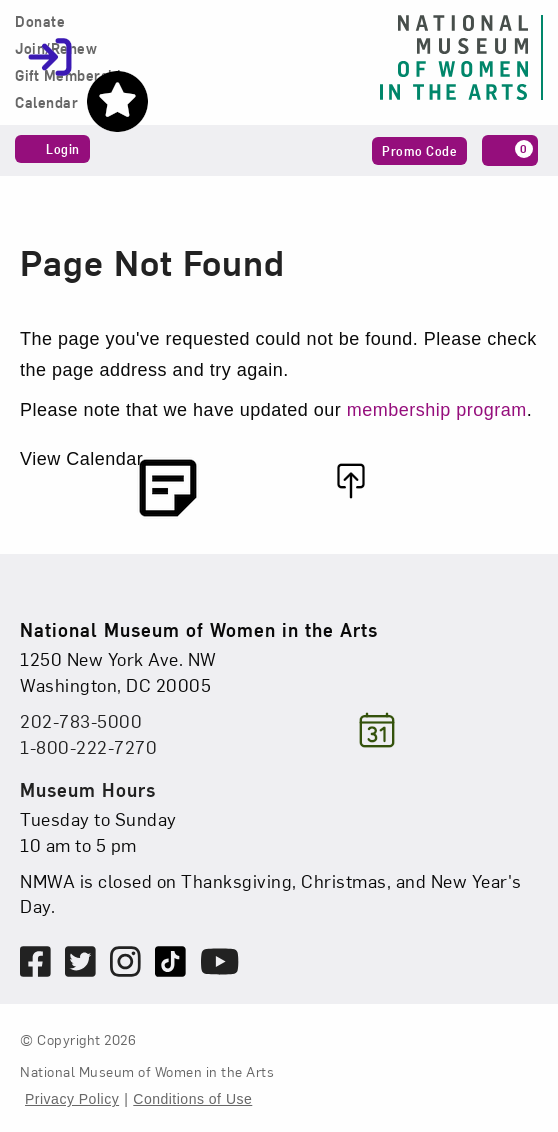 The image size is (558, 1132). Describe the element at coordinates (50, 57) in the screenshot. I see `log in to your account` at that location.